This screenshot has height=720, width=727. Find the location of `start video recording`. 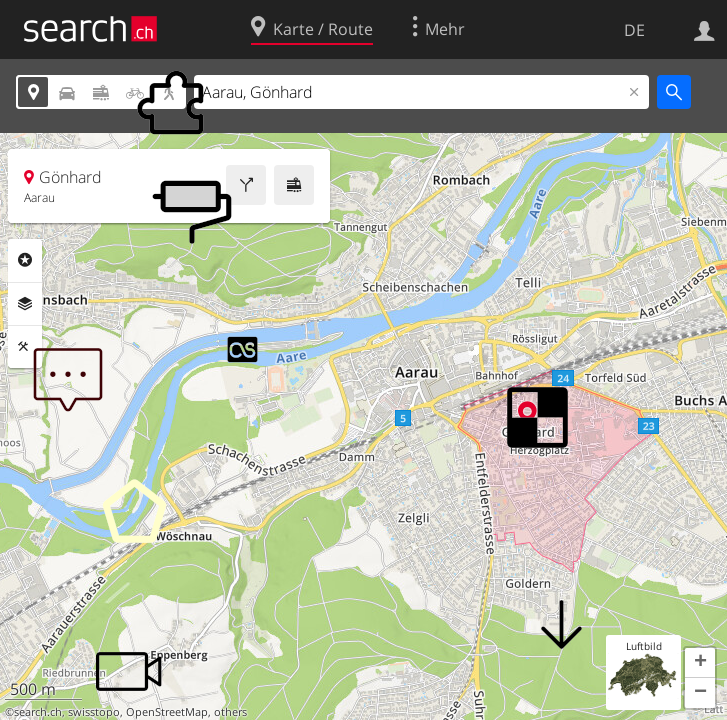

start video recording is located at coordinates (126, 671).